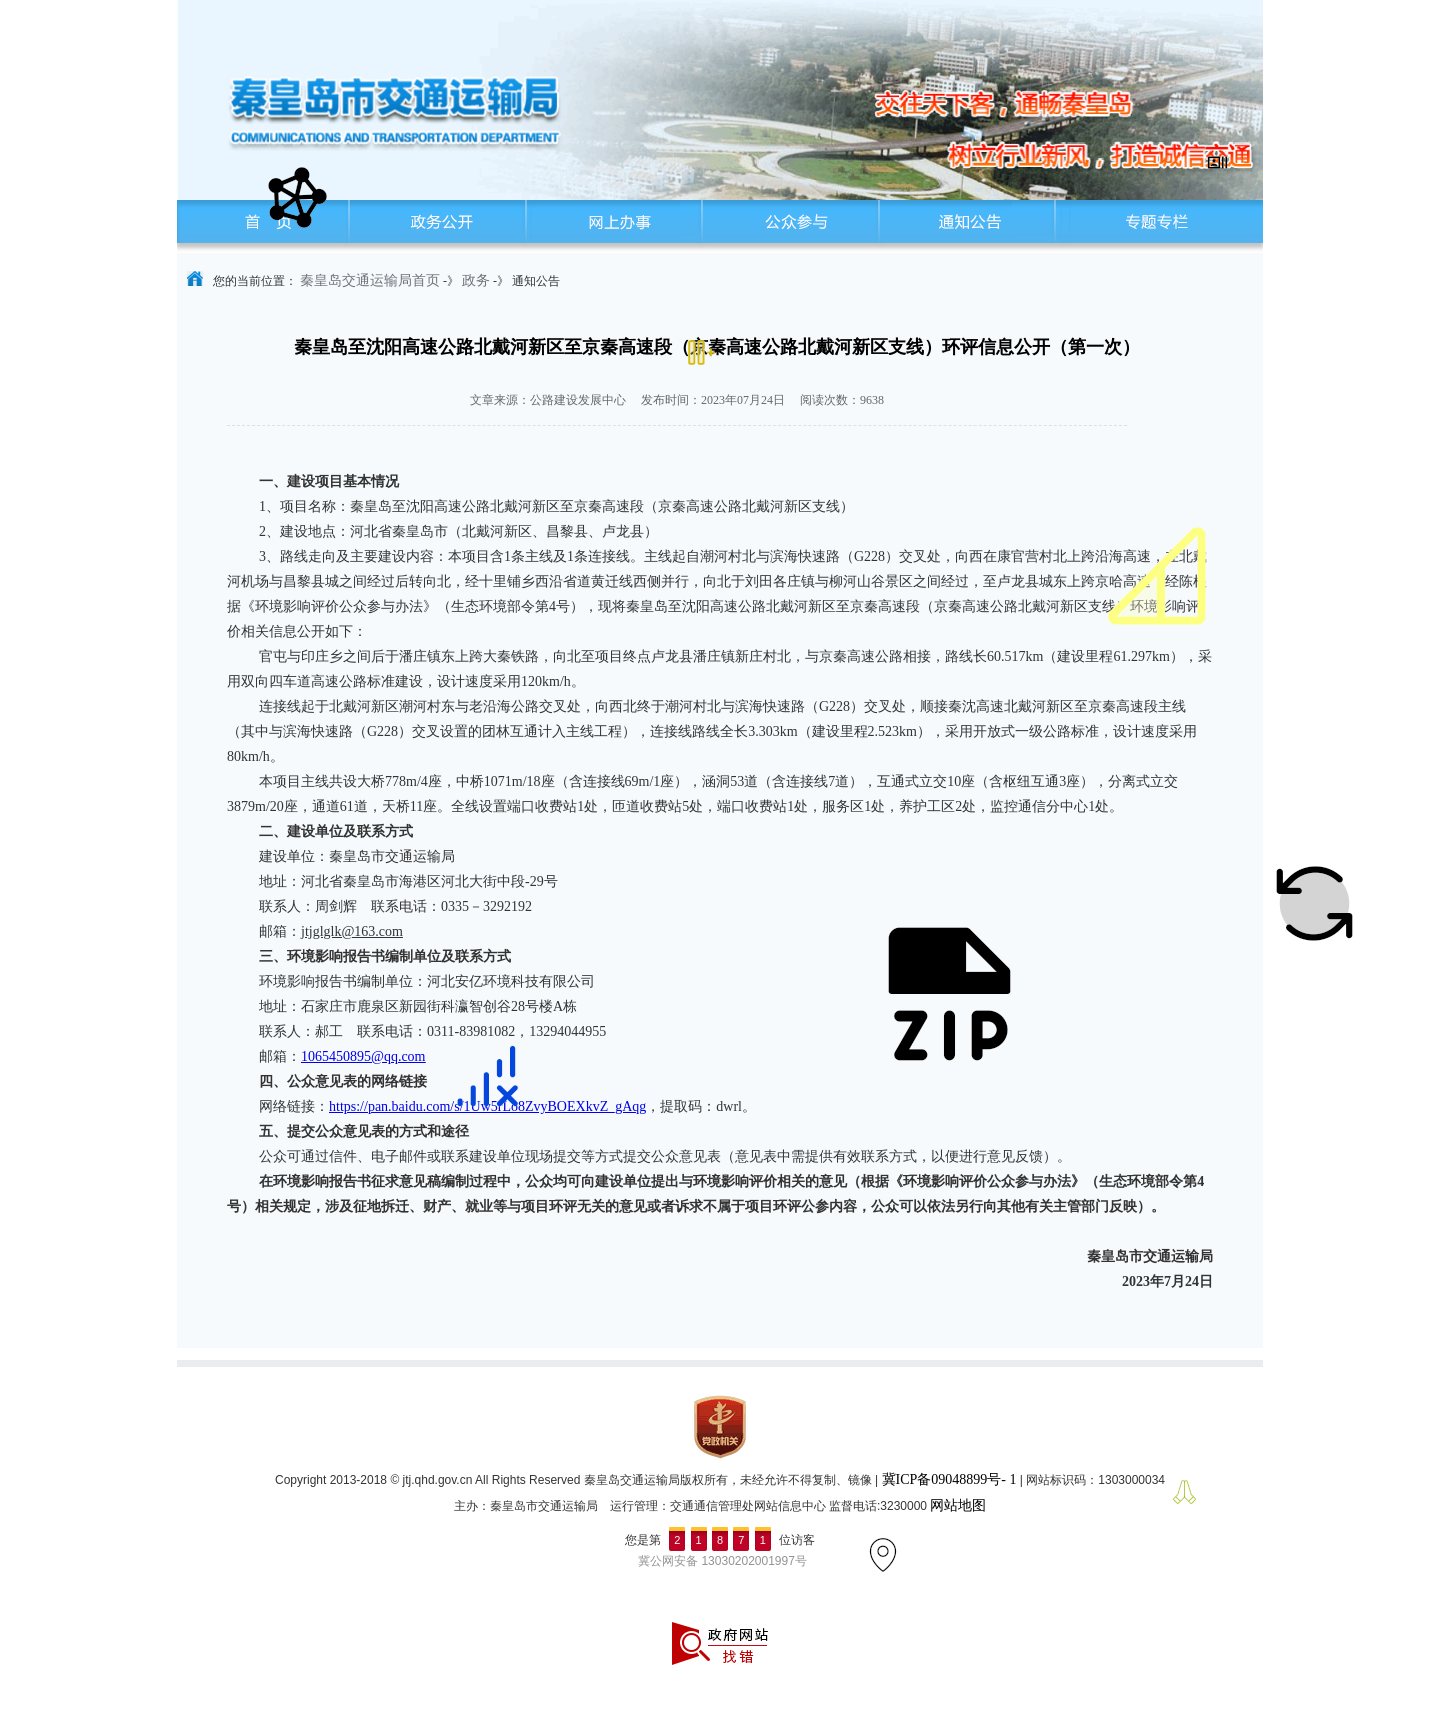 Image resolution: width=1440 pixels, height=1711 pixels. What do you see at coordinates (883, 1555) in the screenshot?
I see `view or set a location on the map` at bounding box center [883, 1555].